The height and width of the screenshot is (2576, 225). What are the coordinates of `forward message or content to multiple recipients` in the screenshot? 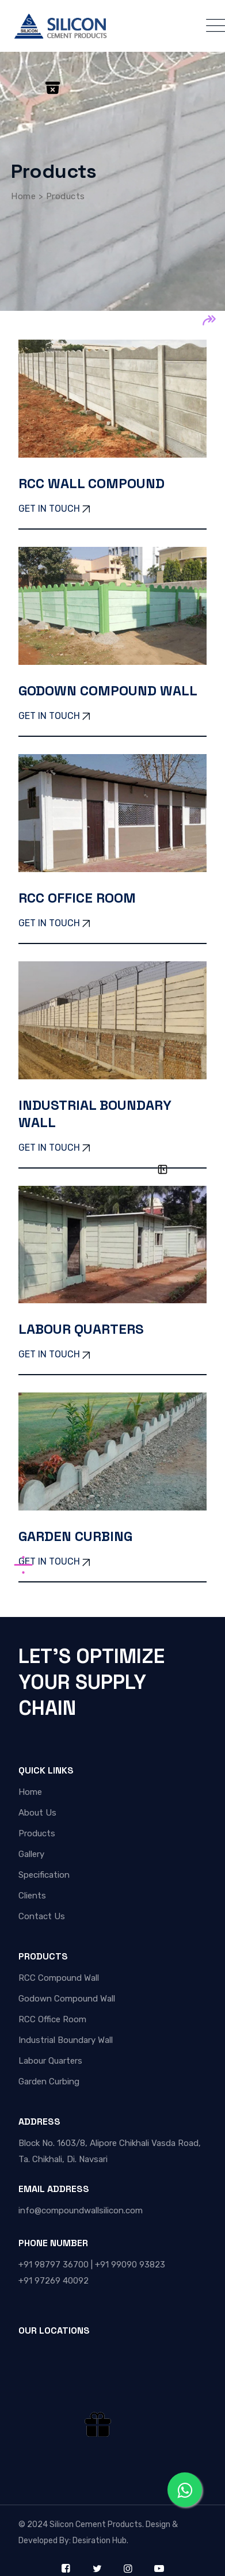 It's located at (209, 320).